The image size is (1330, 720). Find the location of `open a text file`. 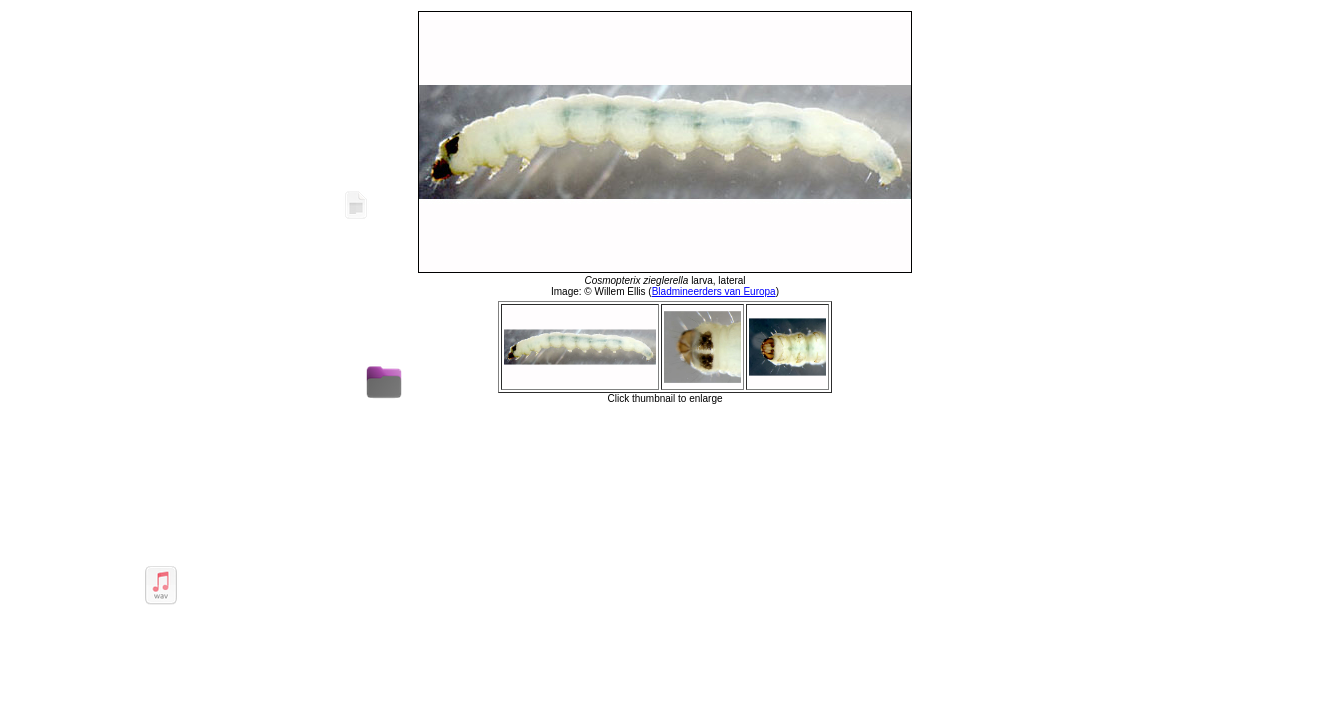

open a text file is located at coordinates (356, 205).